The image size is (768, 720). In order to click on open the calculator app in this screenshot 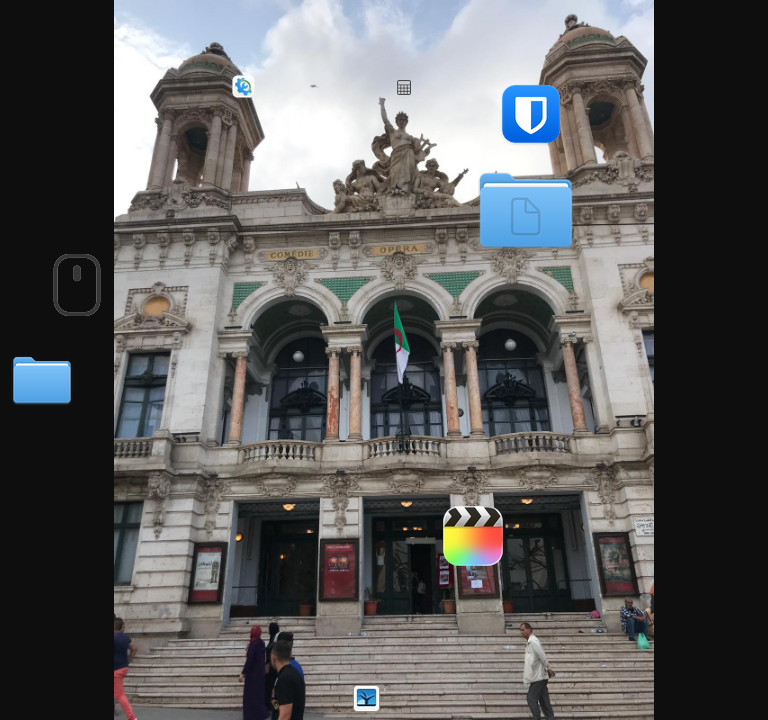, I will do `click(403, 87)`.